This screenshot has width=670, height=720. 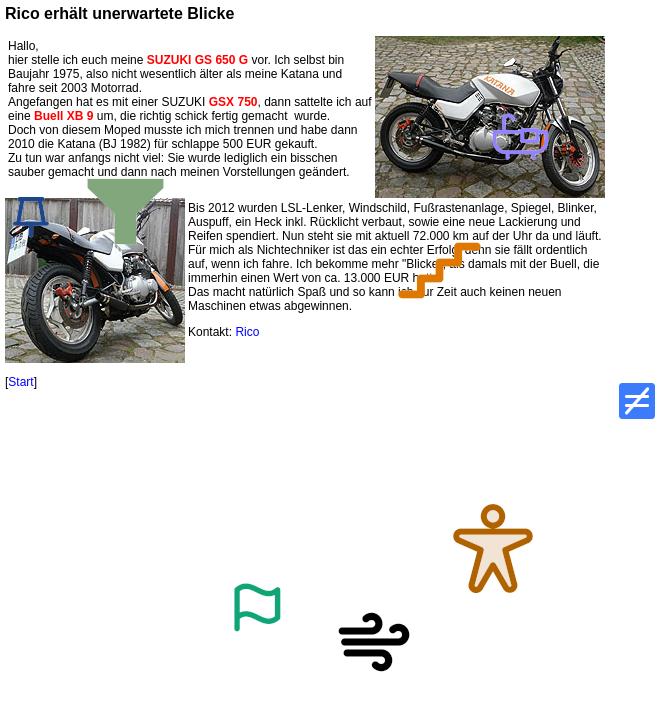 I want to click on indicates values are not equal, so click(x=637, y=401).